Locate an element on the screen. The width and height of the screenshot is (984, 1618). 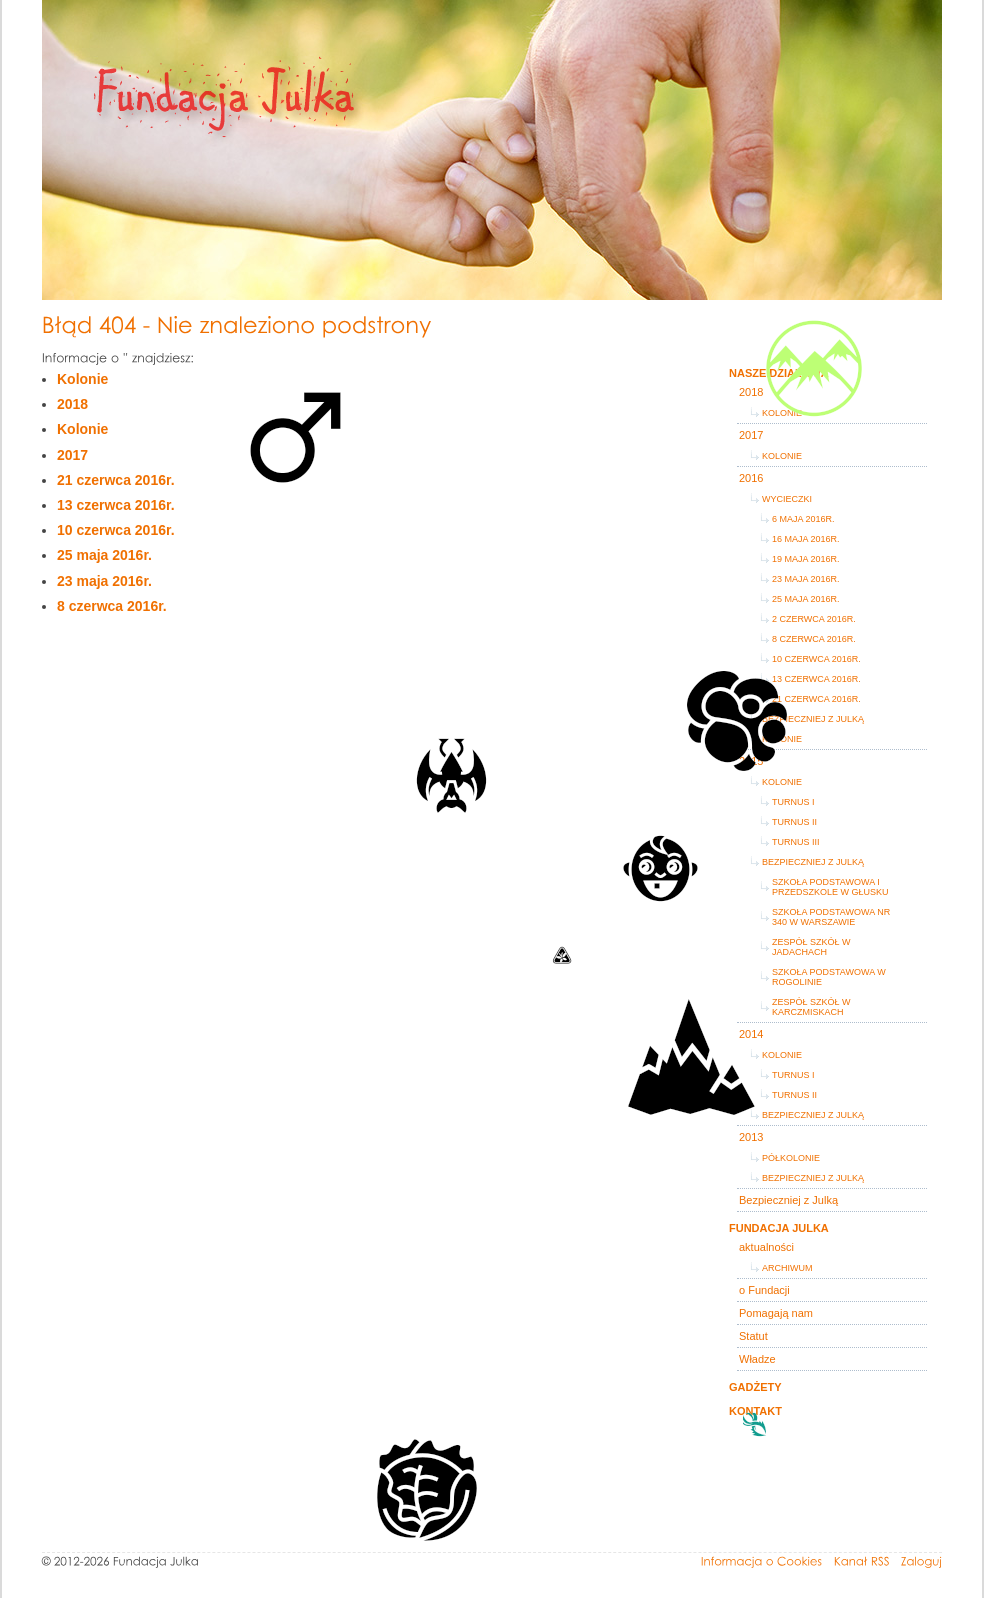
represents a bat creature or enemy in a game is located at coordinates (451, 776).